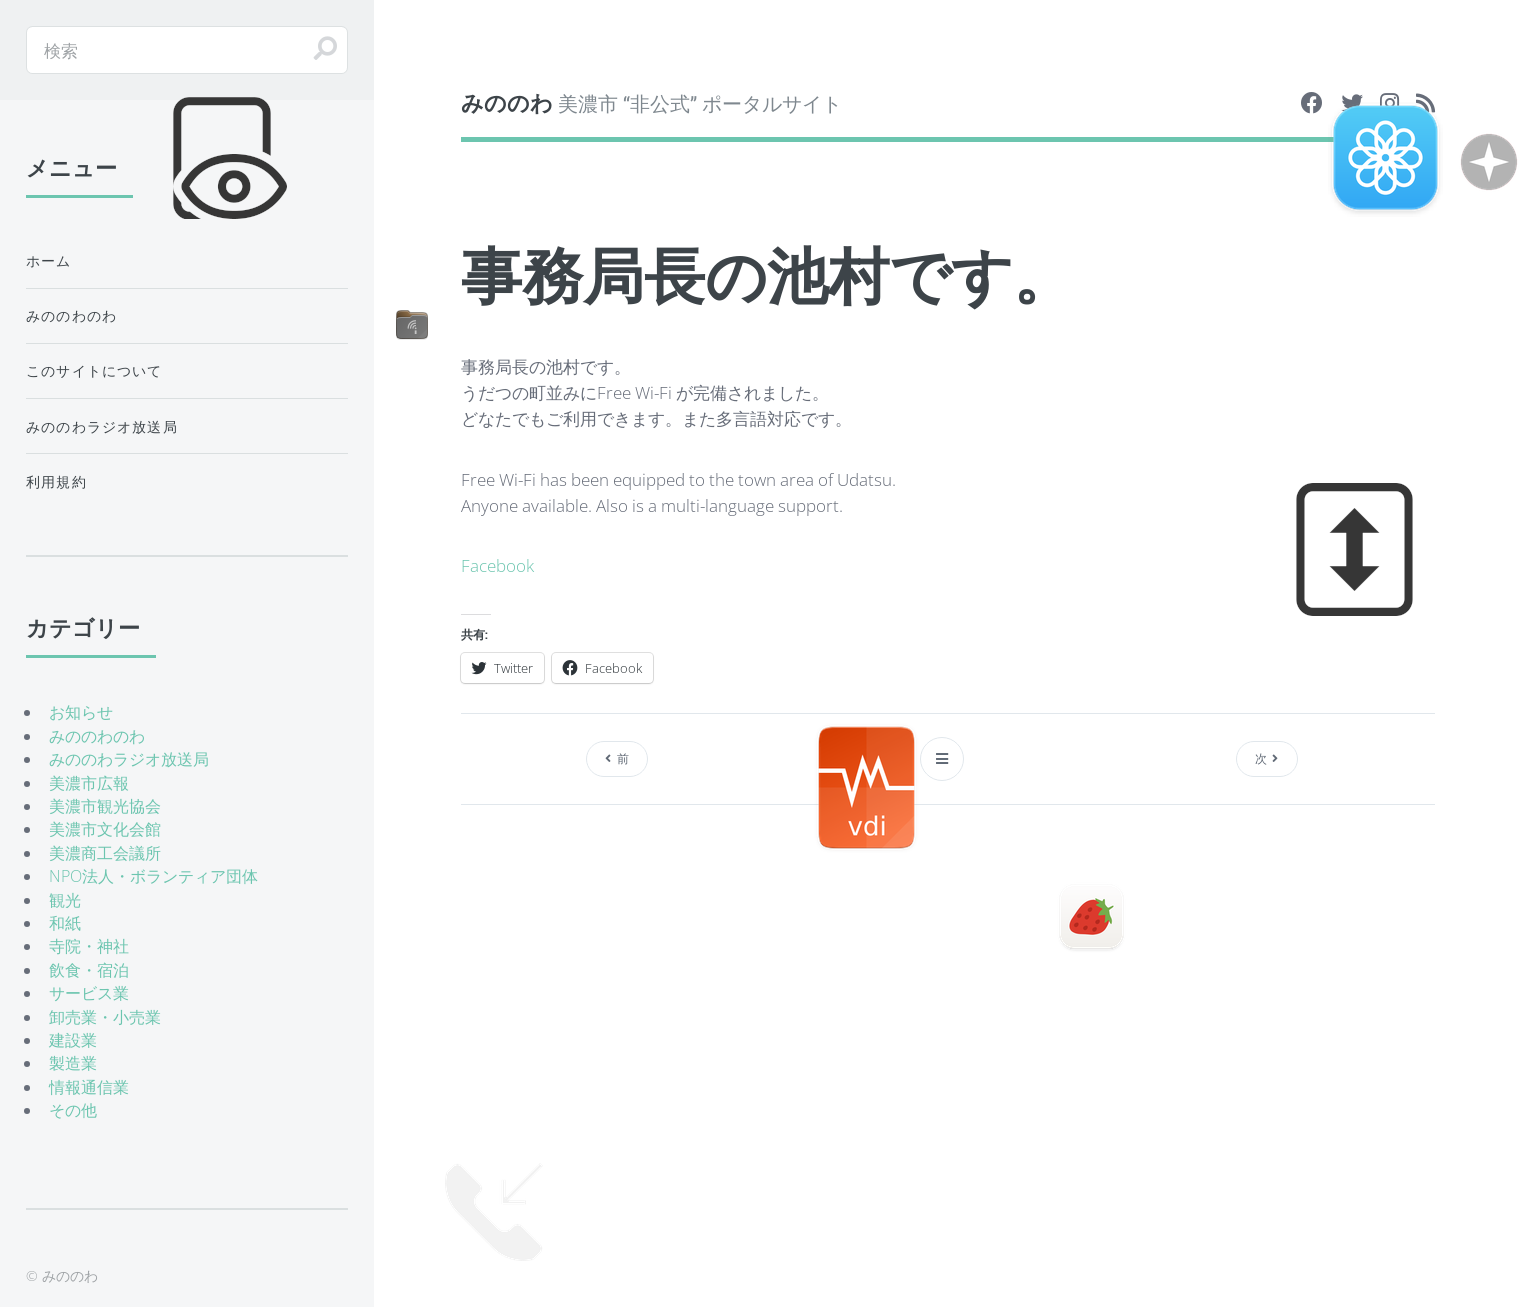 Image resolution: width=1522 pixels, height=1307 pixels. What do you see at coordinates (1091, 916) in the screenshot?
I see `open strawberry music player` at bounding box center [1091, 916].